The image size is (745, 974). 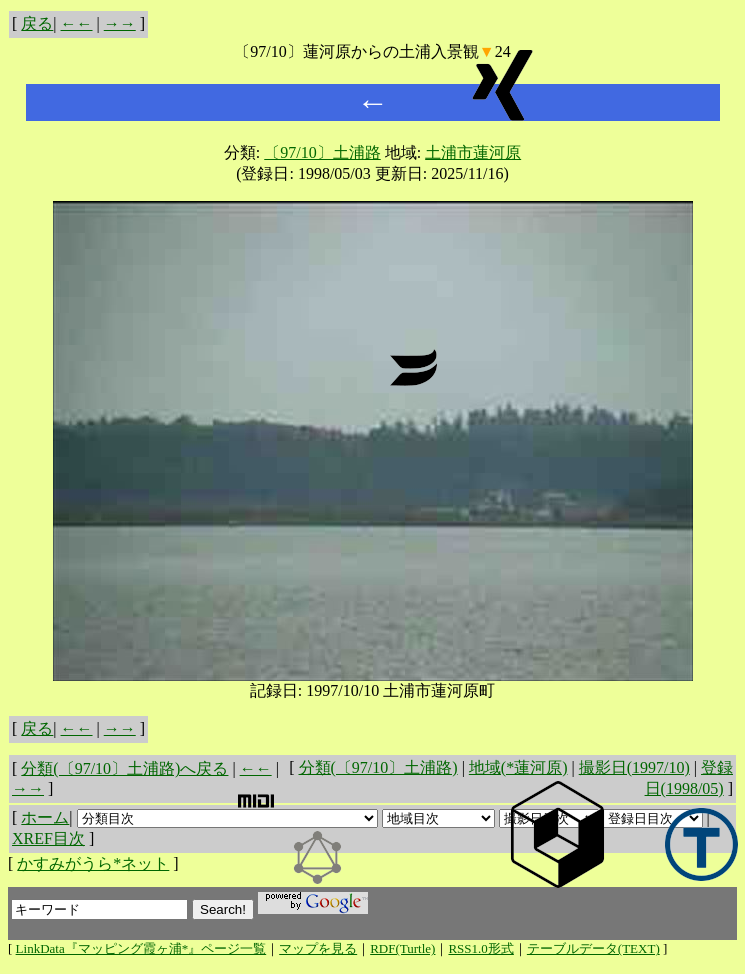 What do you see at coordinates (557, 834) in the screenshot?
I see `blueprint app logo` at bounding box center [557, 834].